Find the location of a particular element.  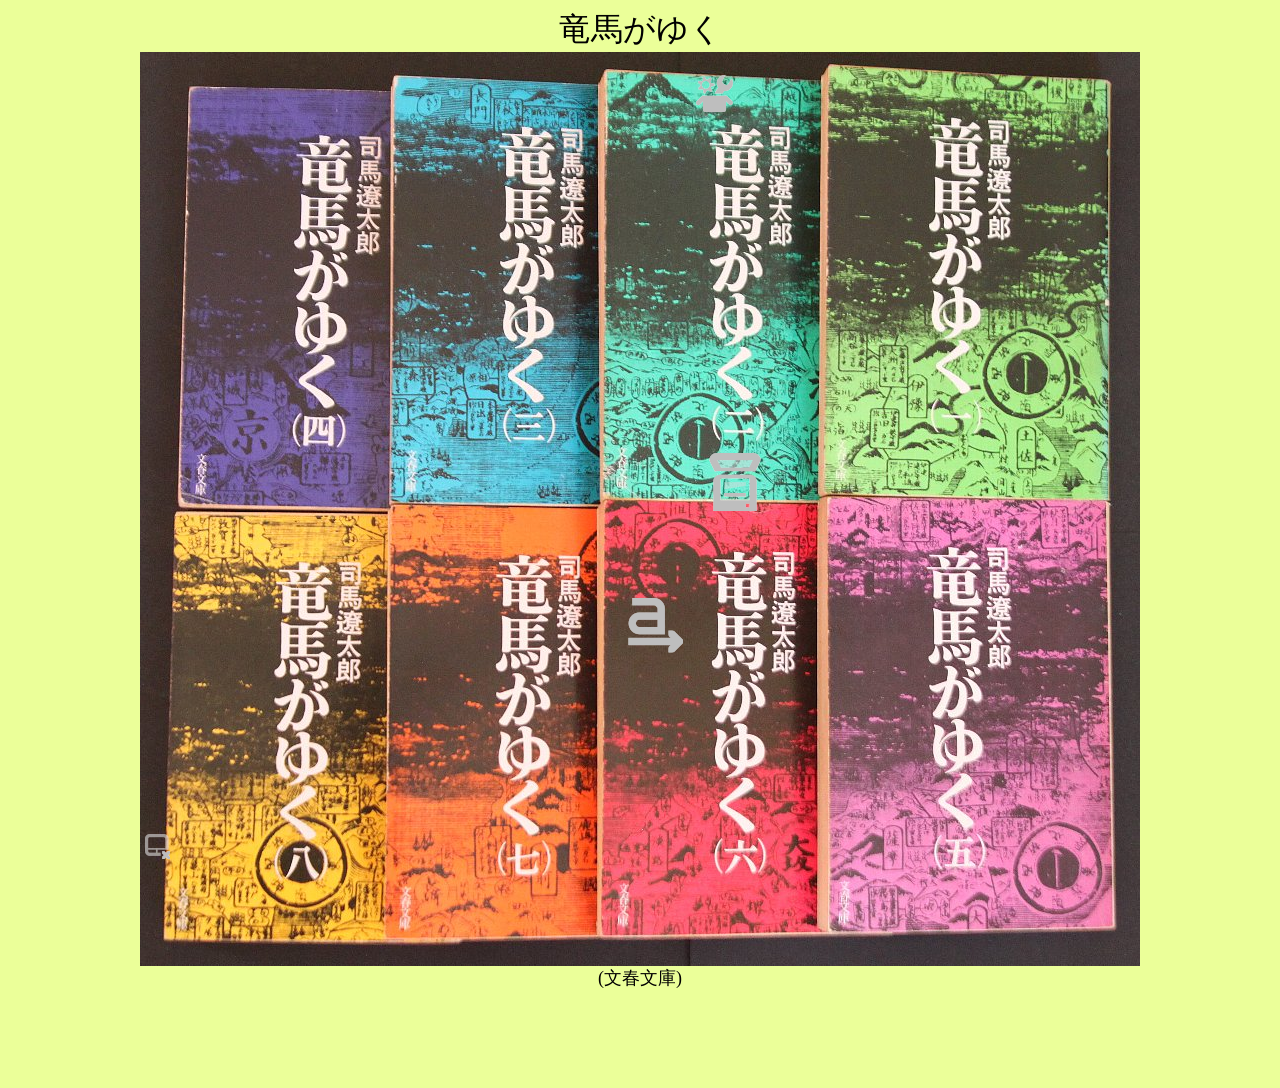

set text direction to left-to-right is located at coordinates (654, 627).